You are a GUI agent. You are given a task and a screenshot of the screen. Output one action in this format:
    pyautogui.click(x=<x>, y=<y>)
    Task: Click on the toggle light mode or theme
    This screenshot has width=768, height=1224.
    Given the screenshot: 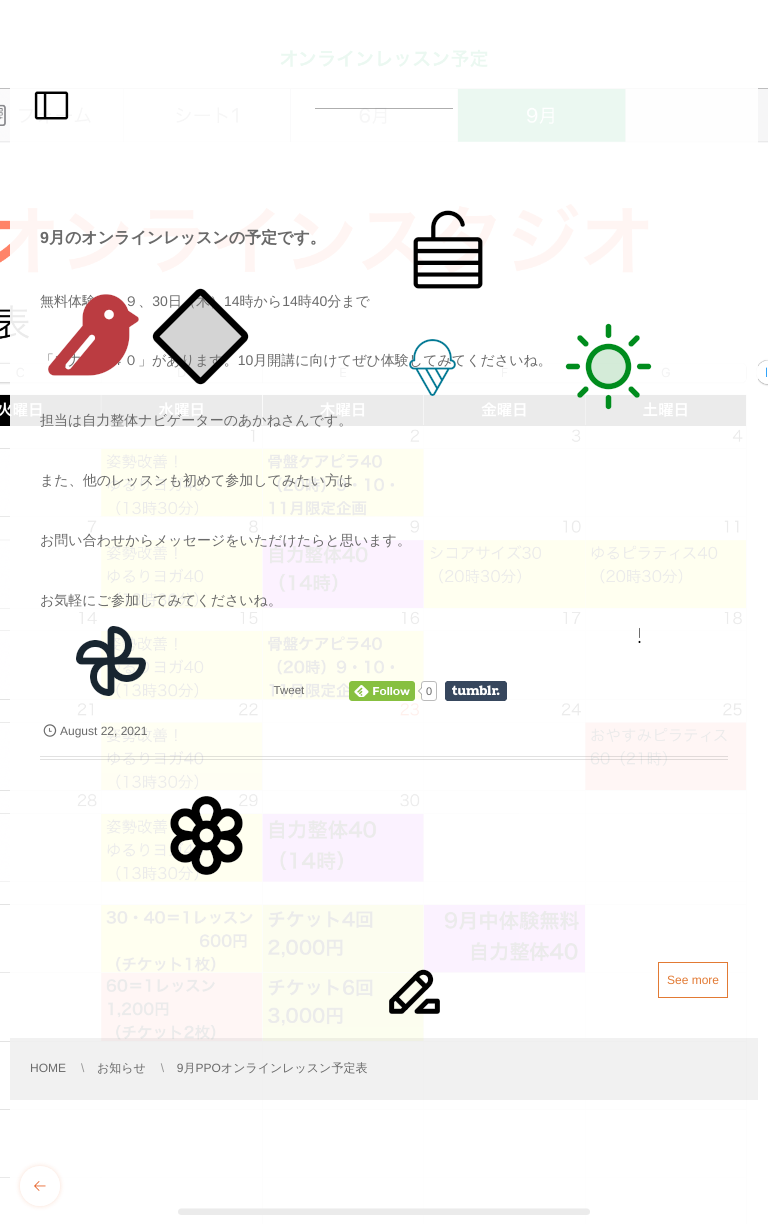 What is the action you would take?
    pyautogui.click(x=608, y=366)
    